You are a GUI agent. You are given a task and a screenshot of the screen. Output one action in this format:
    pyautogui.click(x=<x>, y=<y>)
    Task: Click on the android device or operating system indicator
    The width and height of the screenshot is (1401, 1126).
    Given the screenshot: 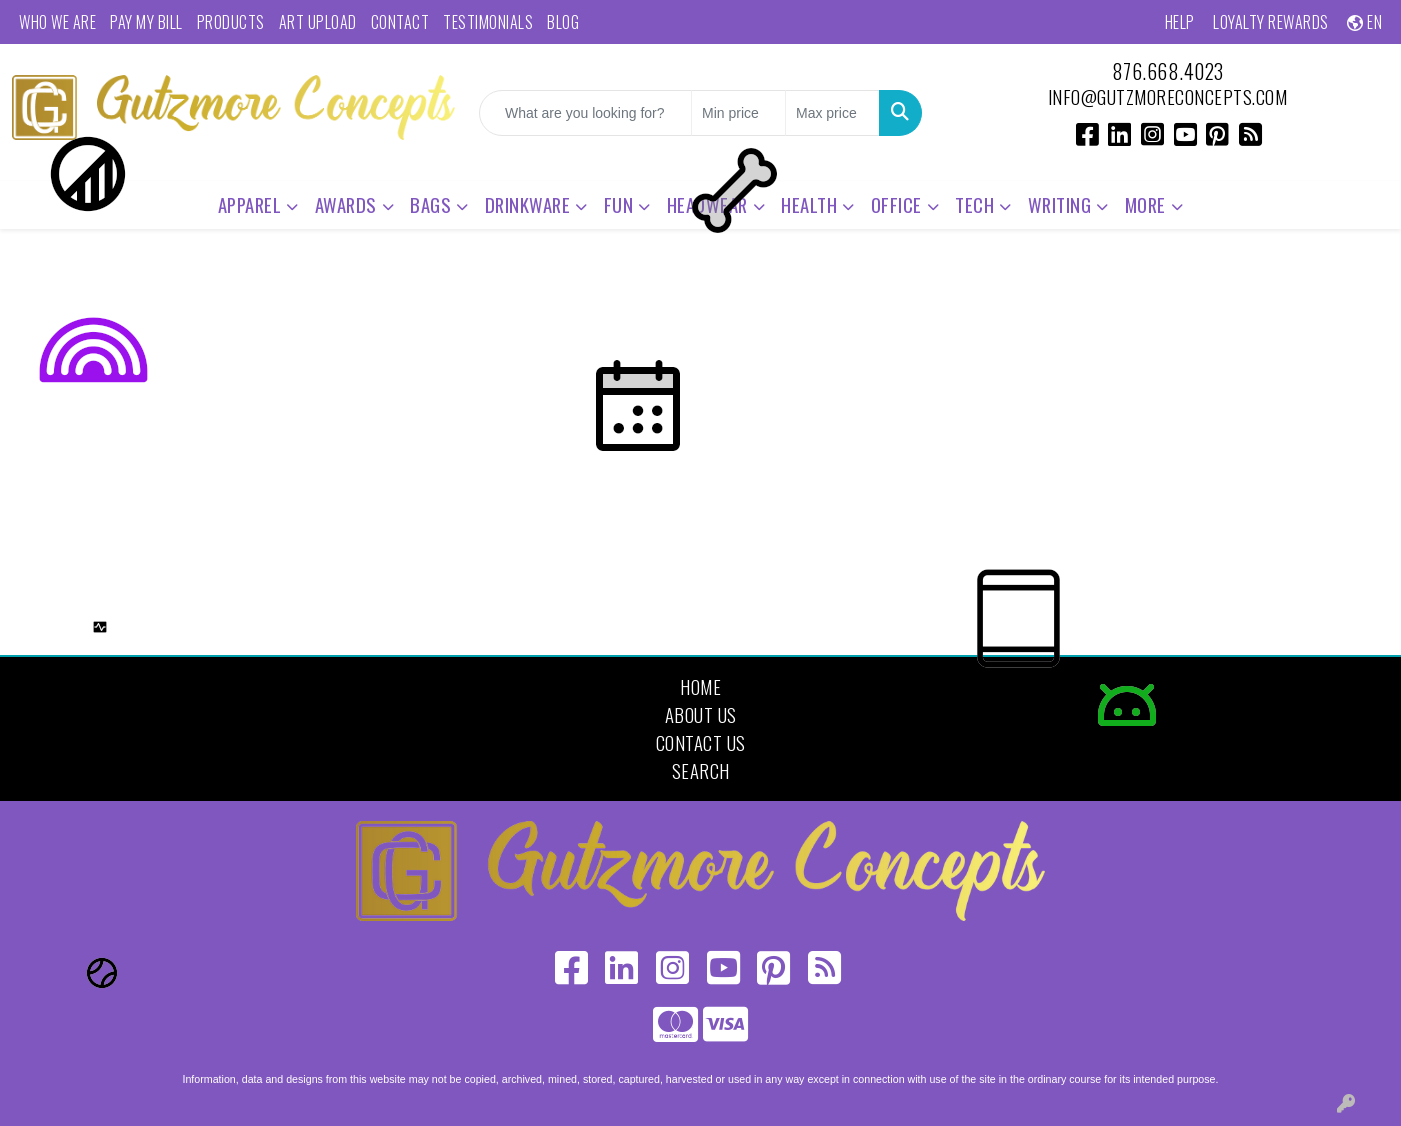 What is the action you would take?
    pyautogui.click(x=1127, y=707)
    